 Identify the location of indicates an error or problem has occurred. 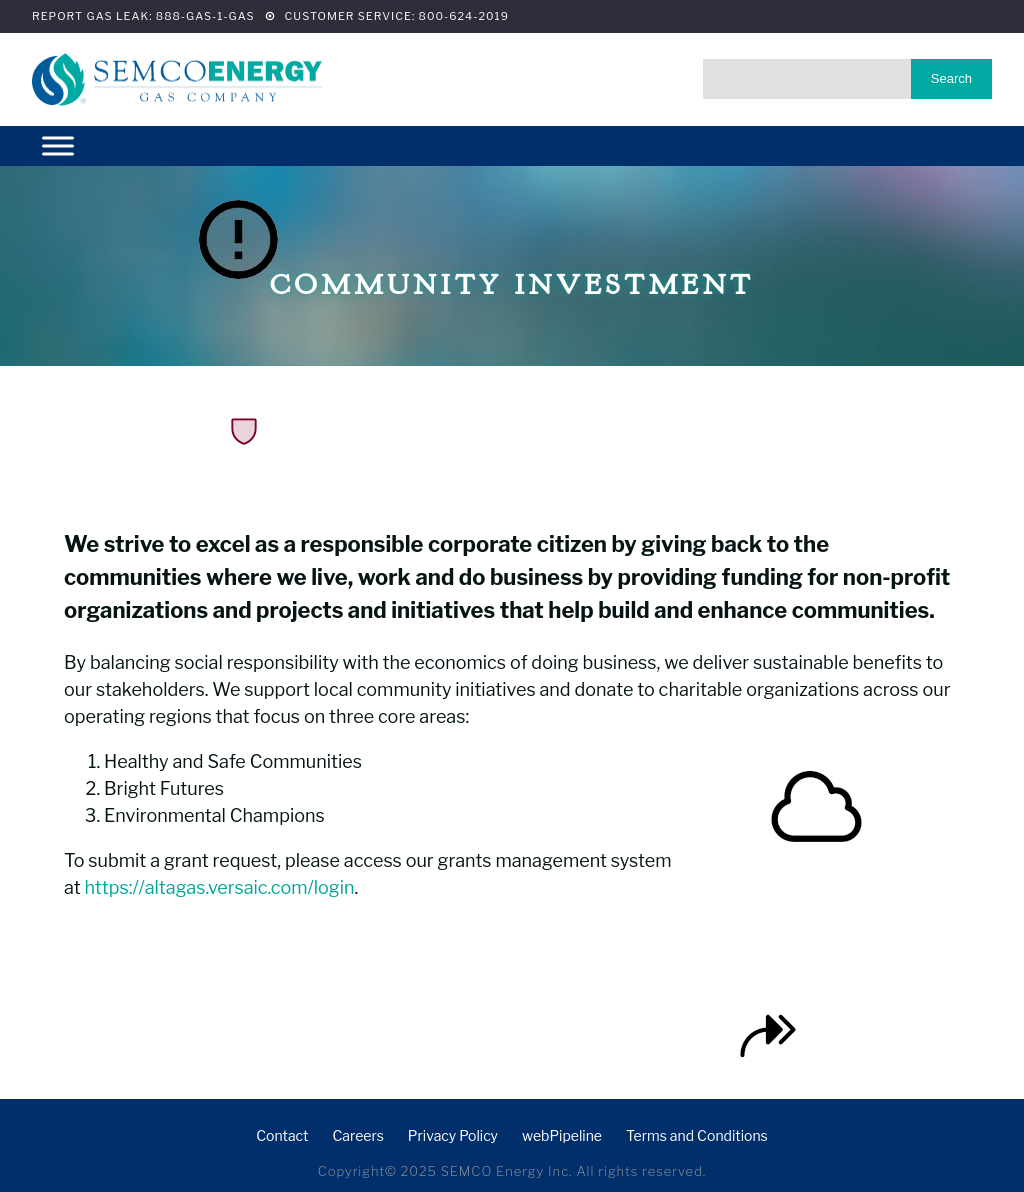
(238, 239).